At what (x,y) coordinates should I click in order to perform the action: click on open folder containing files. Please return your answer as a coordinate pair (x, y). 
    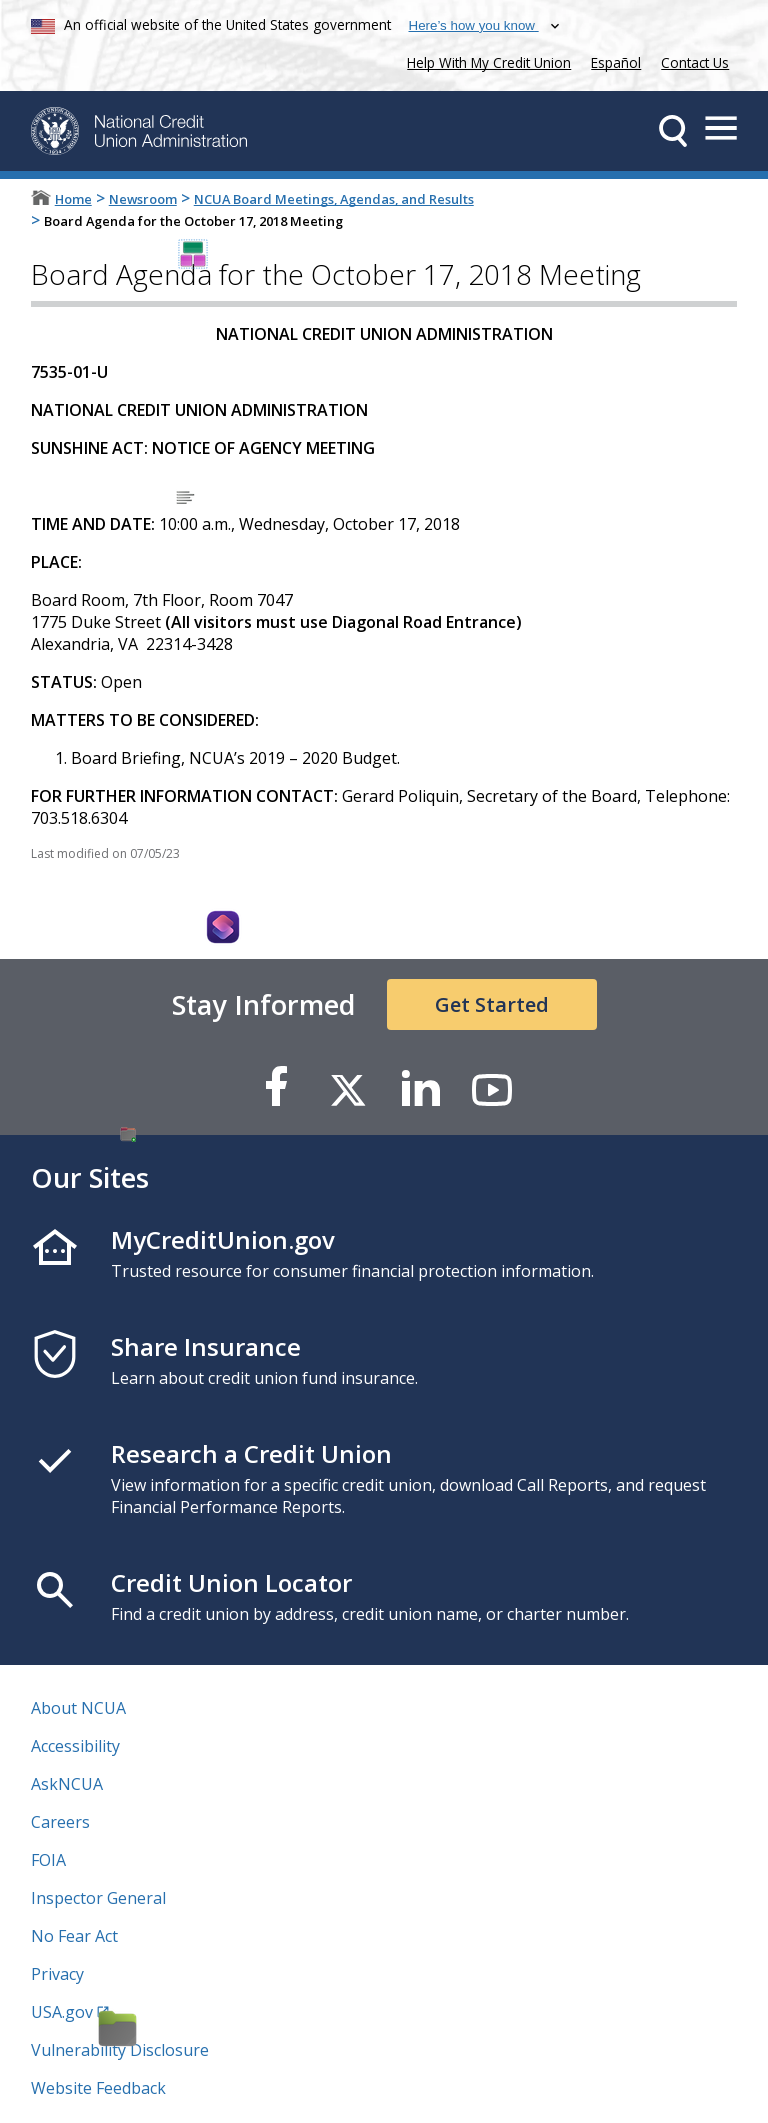
    Looking at the image, I should click on (117, 2028).